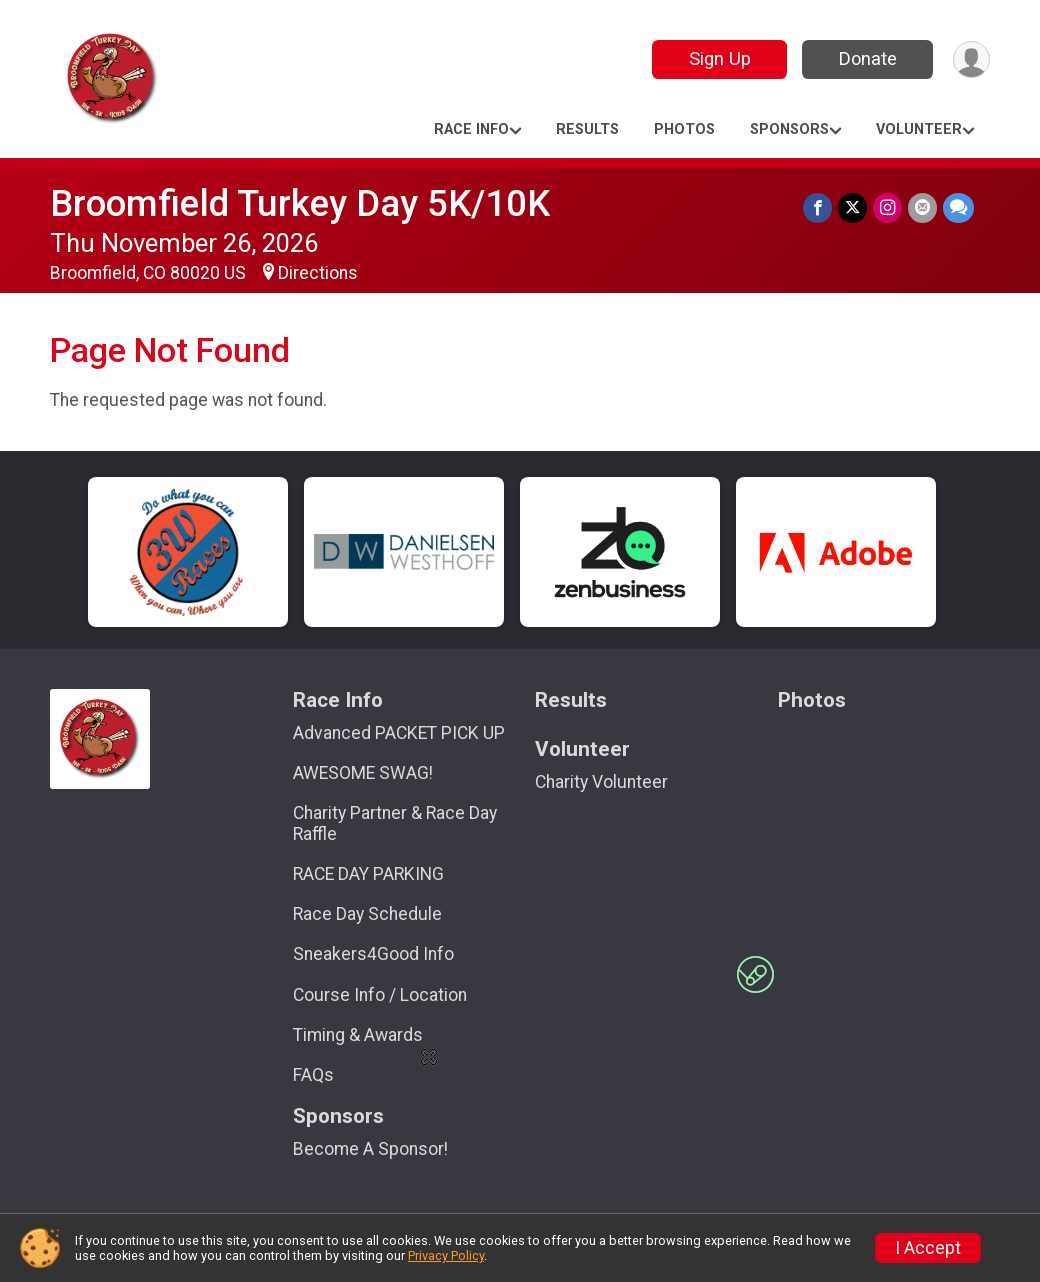  I want to click on access drone controls, so click(429, 1057).